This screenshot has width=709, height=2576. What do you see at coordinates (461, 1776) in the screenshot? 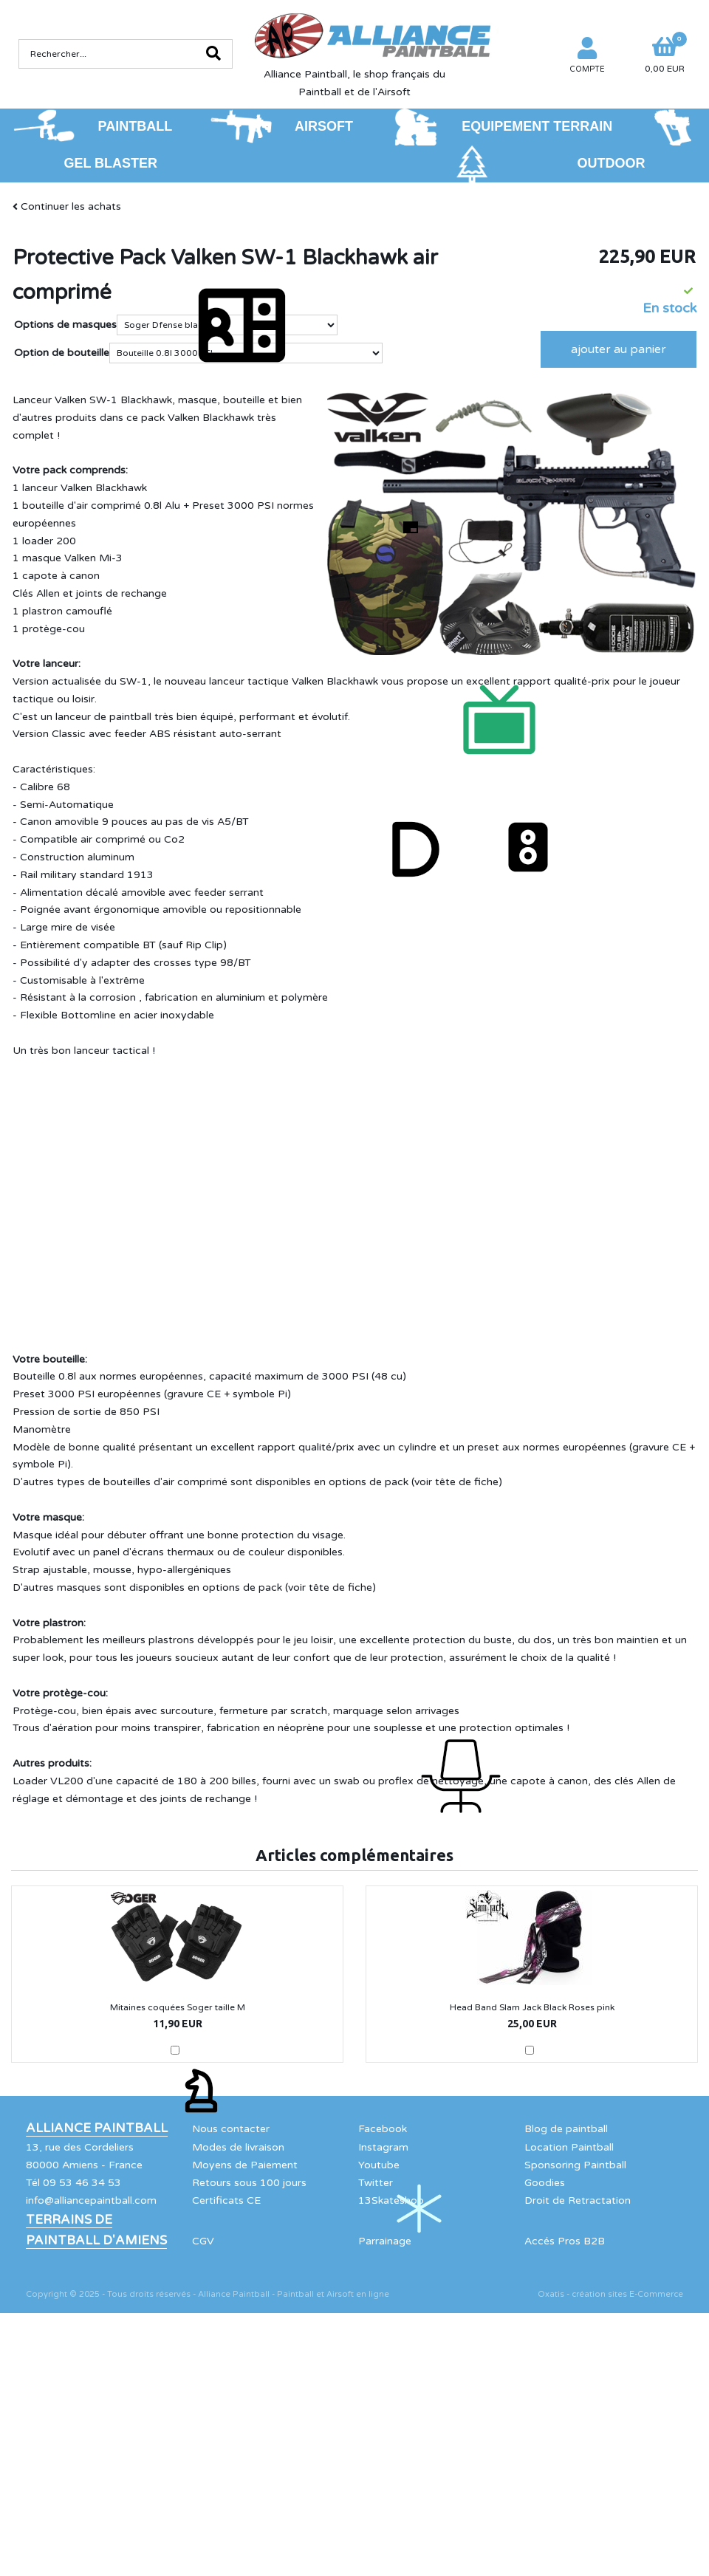
I see `access workspace or office settings` at bounding box center [461, 1776].